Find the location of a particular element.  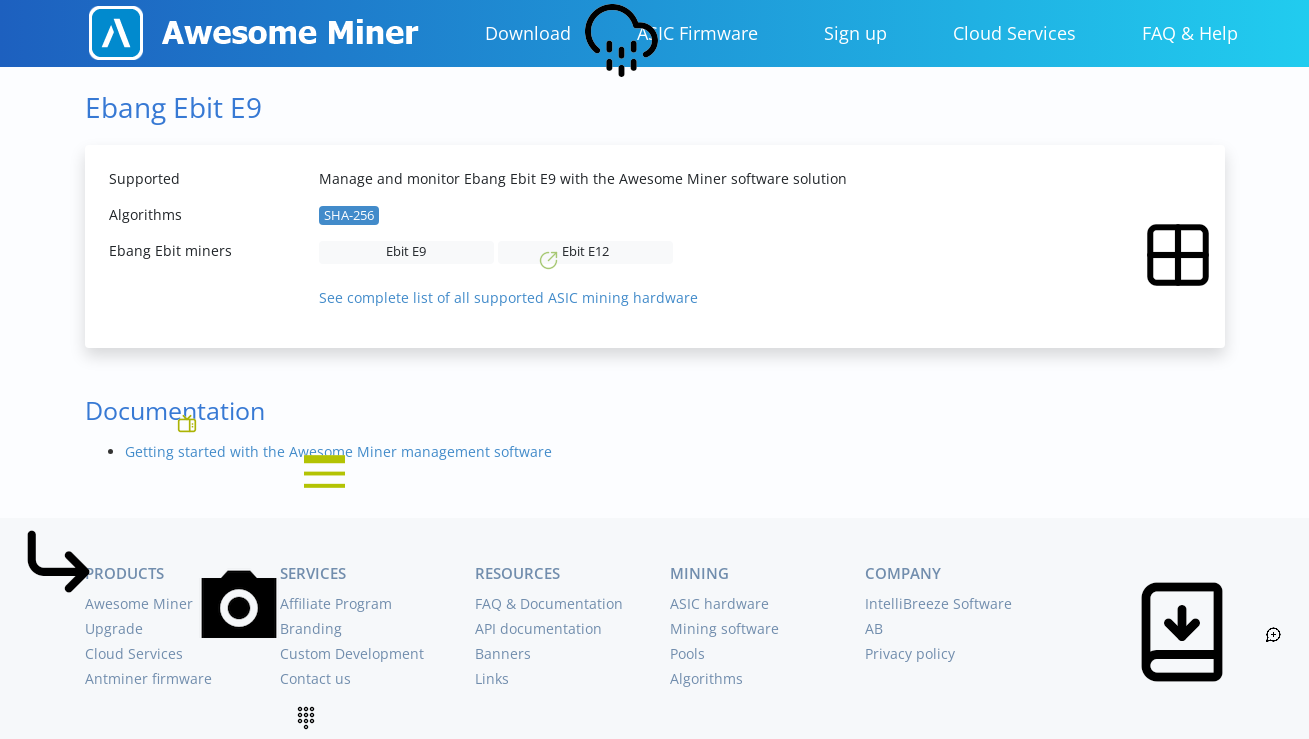

switch to grid view is located at coordinates (1178, 255).